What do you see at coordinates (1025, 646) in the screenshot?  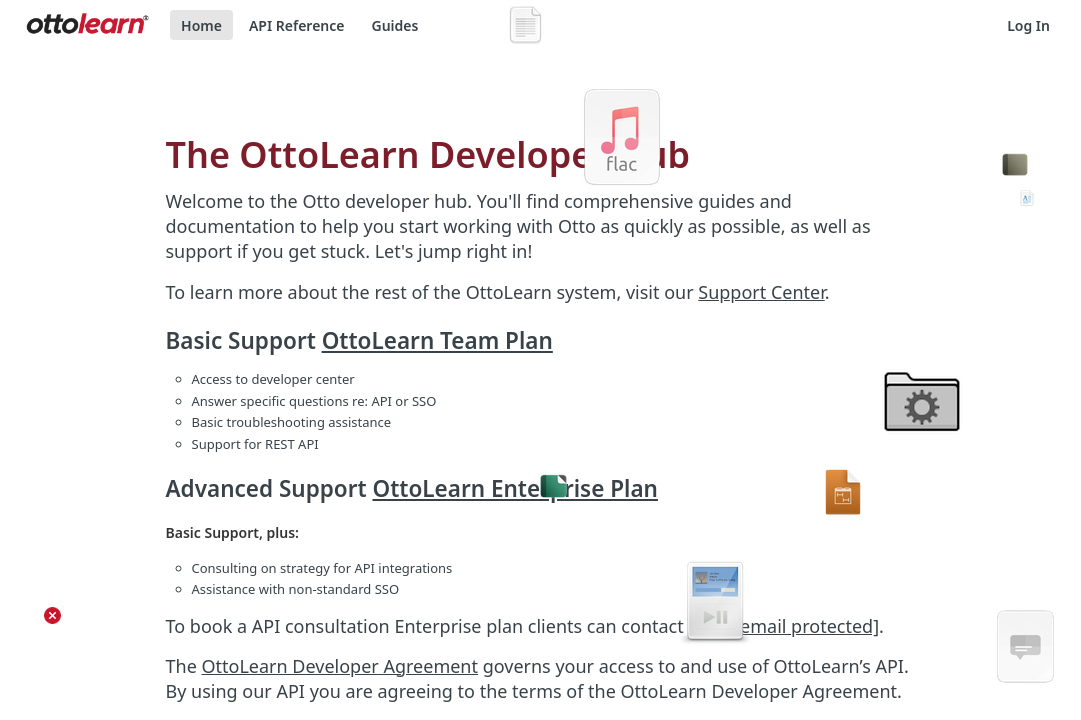 I see `a SAMI subtitle or caption file` at bounding box center [1025, 646].